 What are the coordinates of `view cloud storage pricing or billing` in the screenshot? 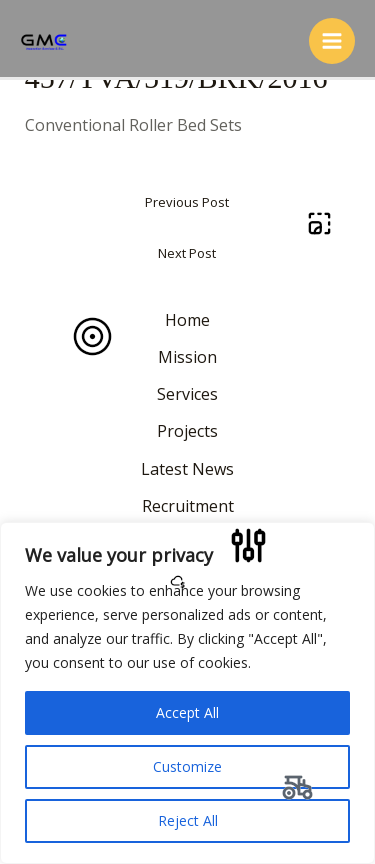 It's located at (178, 581).